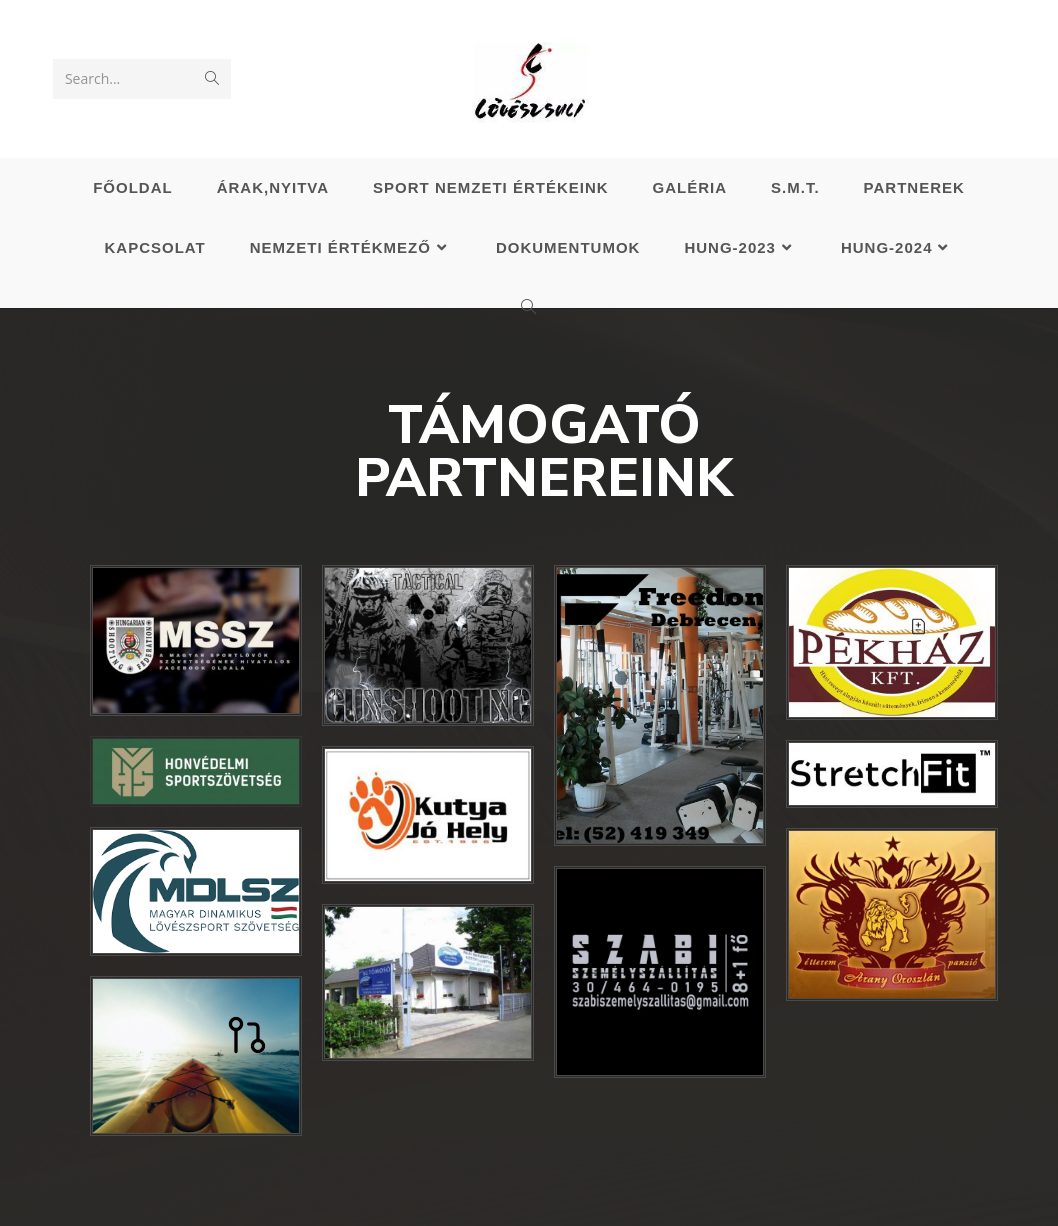 The height and width of the screenshot is (1226, 1058). Describe the element at coordinates (918, 626) in the screenshot. I see `view file differences or changes` at that location.